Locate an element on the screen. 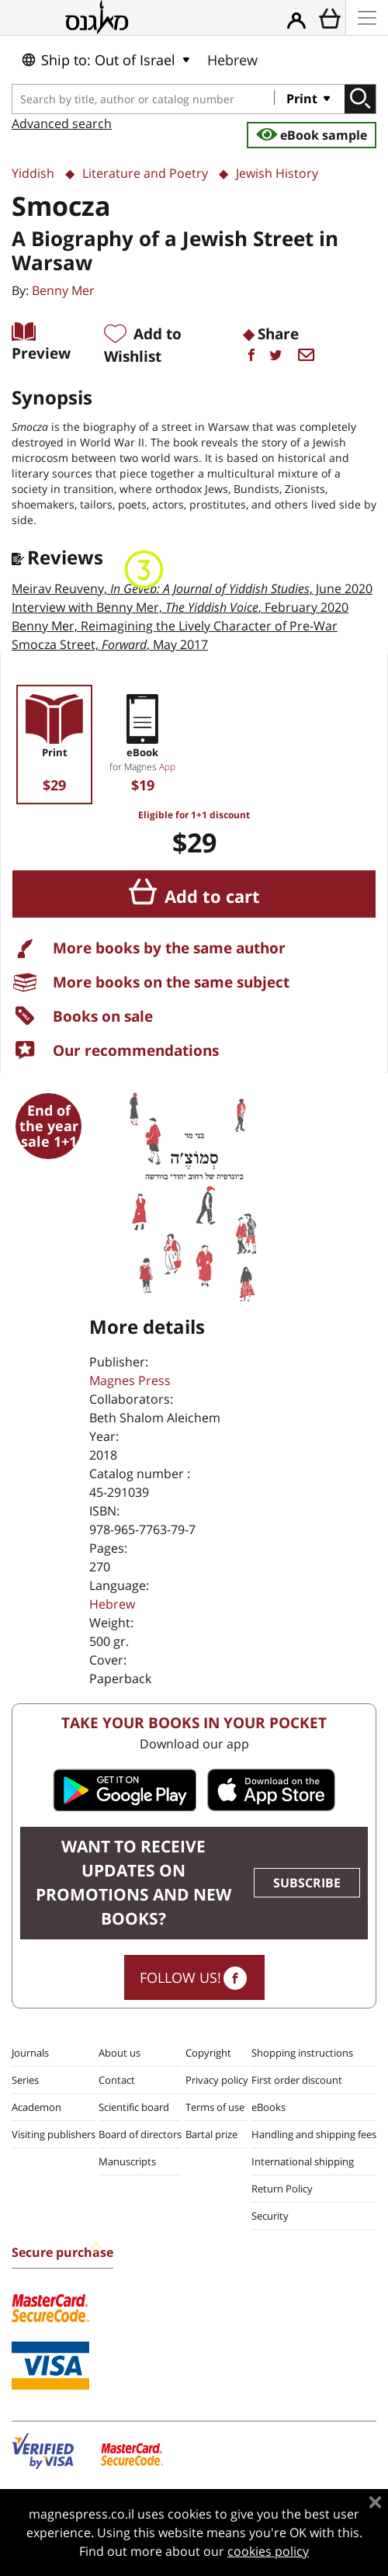 This screenshot has height=2576, width=388. indicates step three in a multi-step process is located at coordinates (144, 569).